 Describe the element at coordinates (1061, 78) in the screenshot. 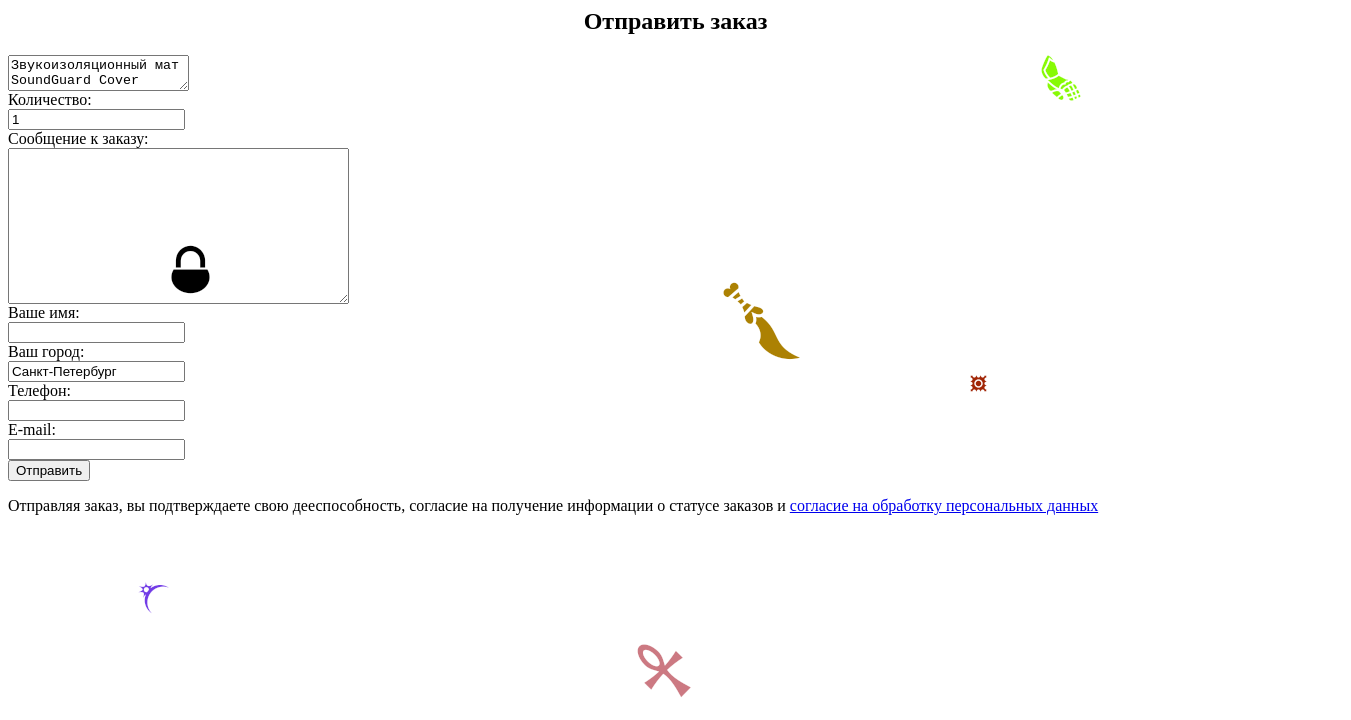

I see `equip armor or gauntlet item` at that location.